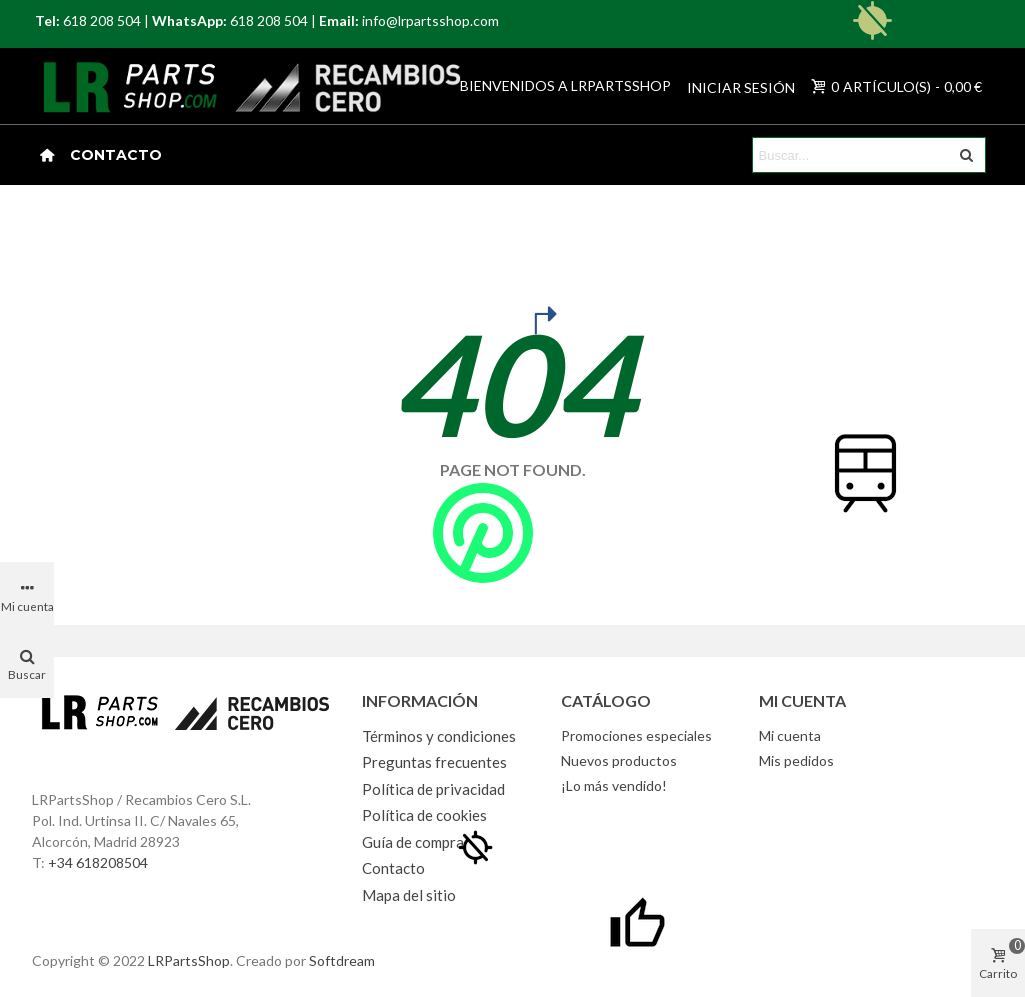 This screenshot has height=997, width=1025. I want to click on share to Pinterest, so click(483, 533).